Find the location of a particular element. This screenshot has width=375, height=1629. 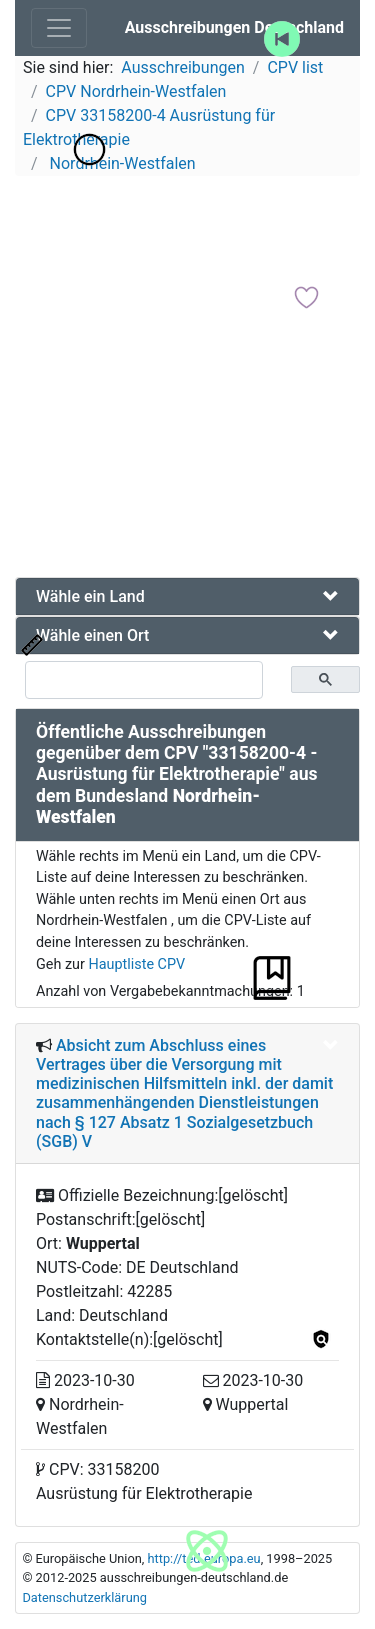

skip to previous track is located at coordinates (282, 39).